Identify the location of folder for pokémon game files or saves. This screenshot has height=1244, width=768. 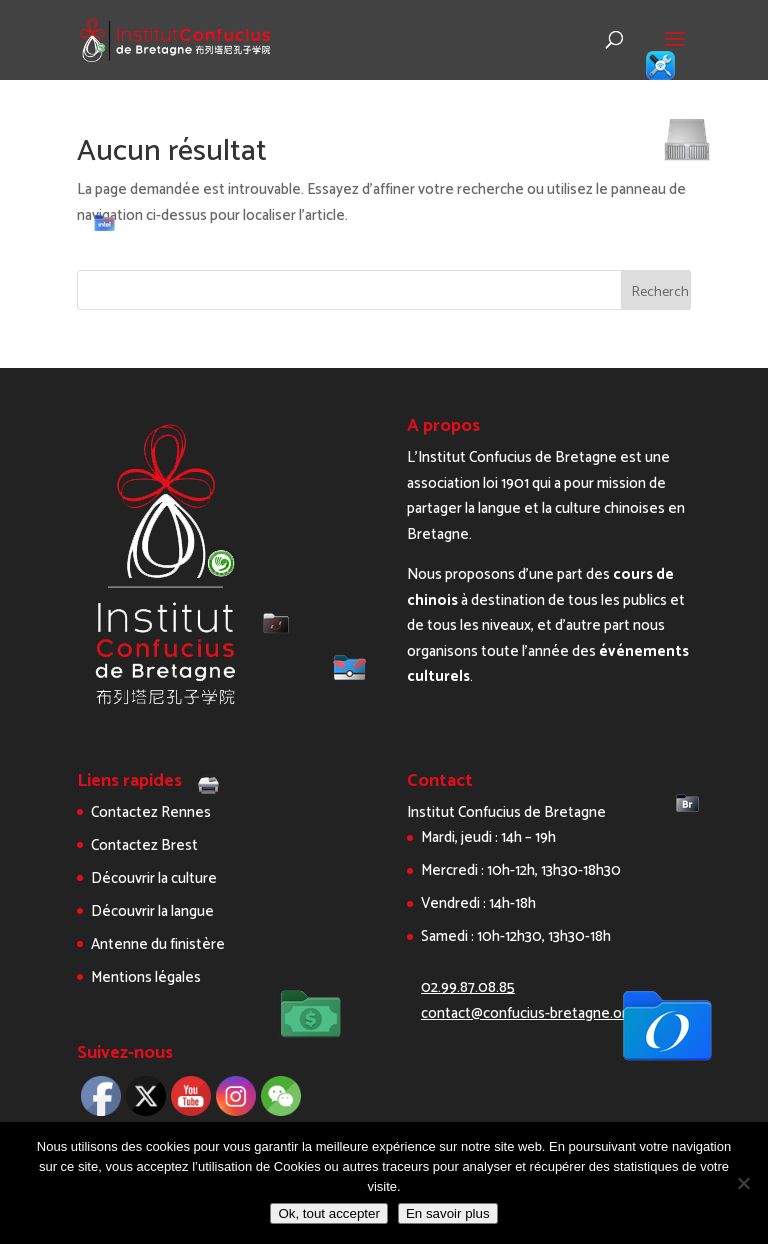
(349, 668).